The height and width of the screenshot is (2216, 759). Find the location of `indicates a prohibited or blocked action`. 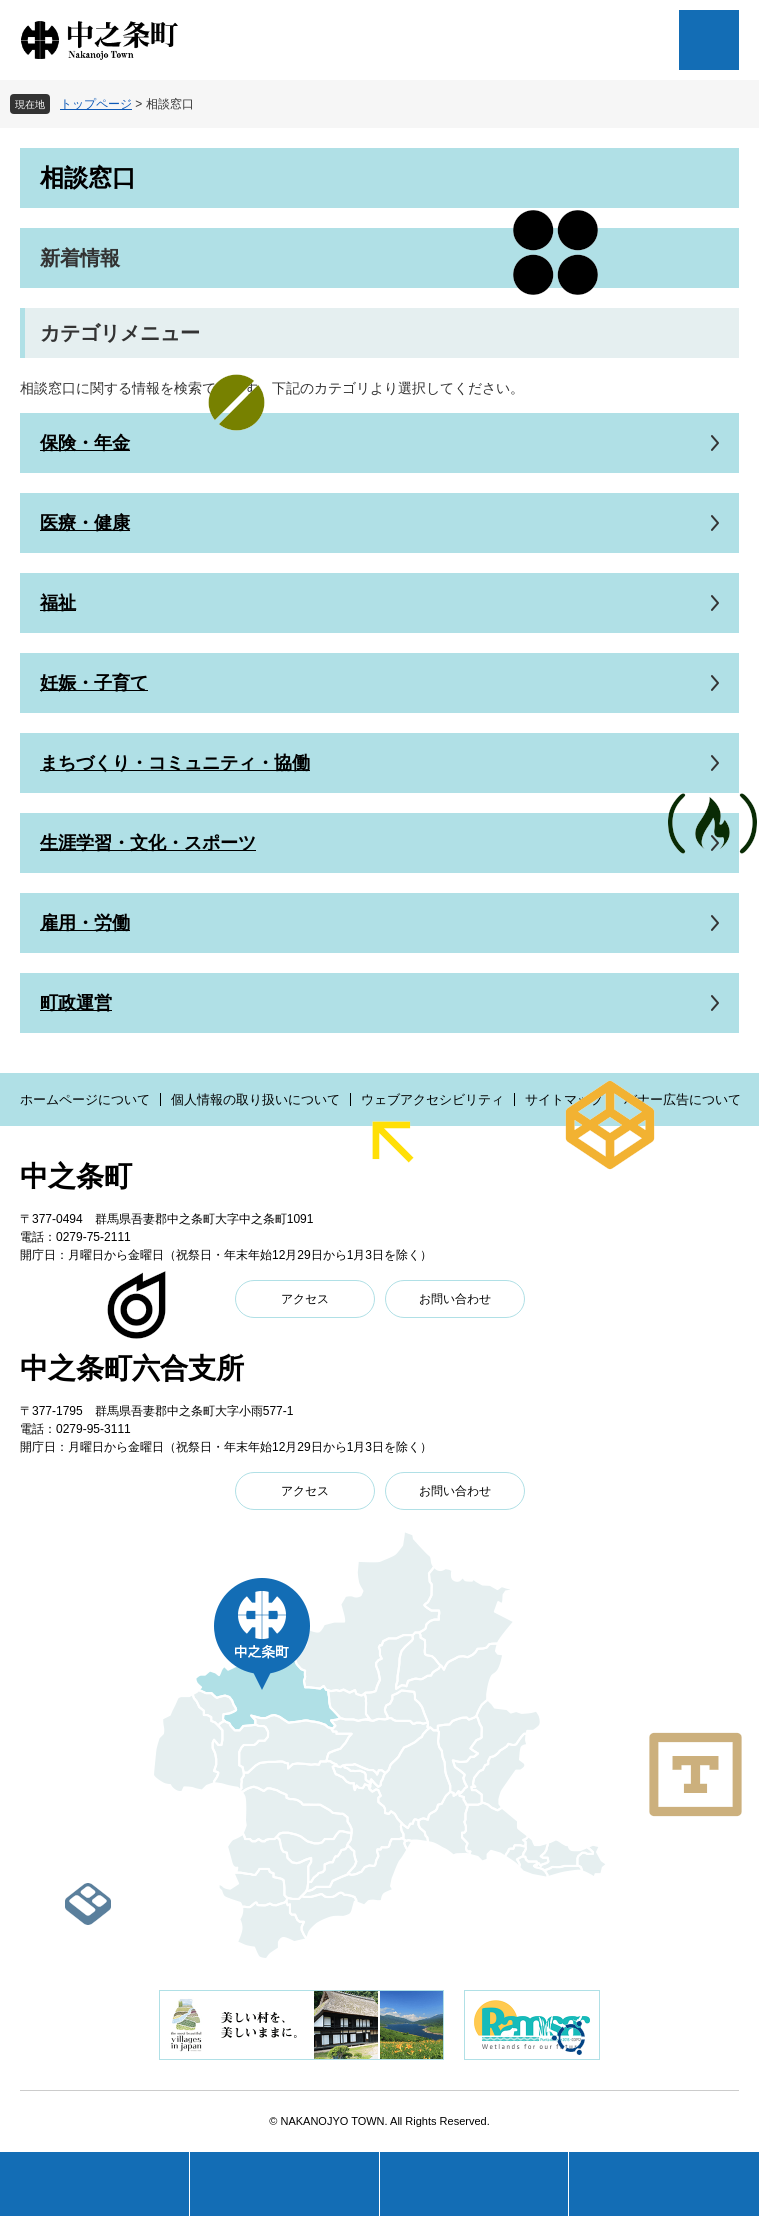

indicates a prohibited or blocked action is located at coordinates (236, 402).